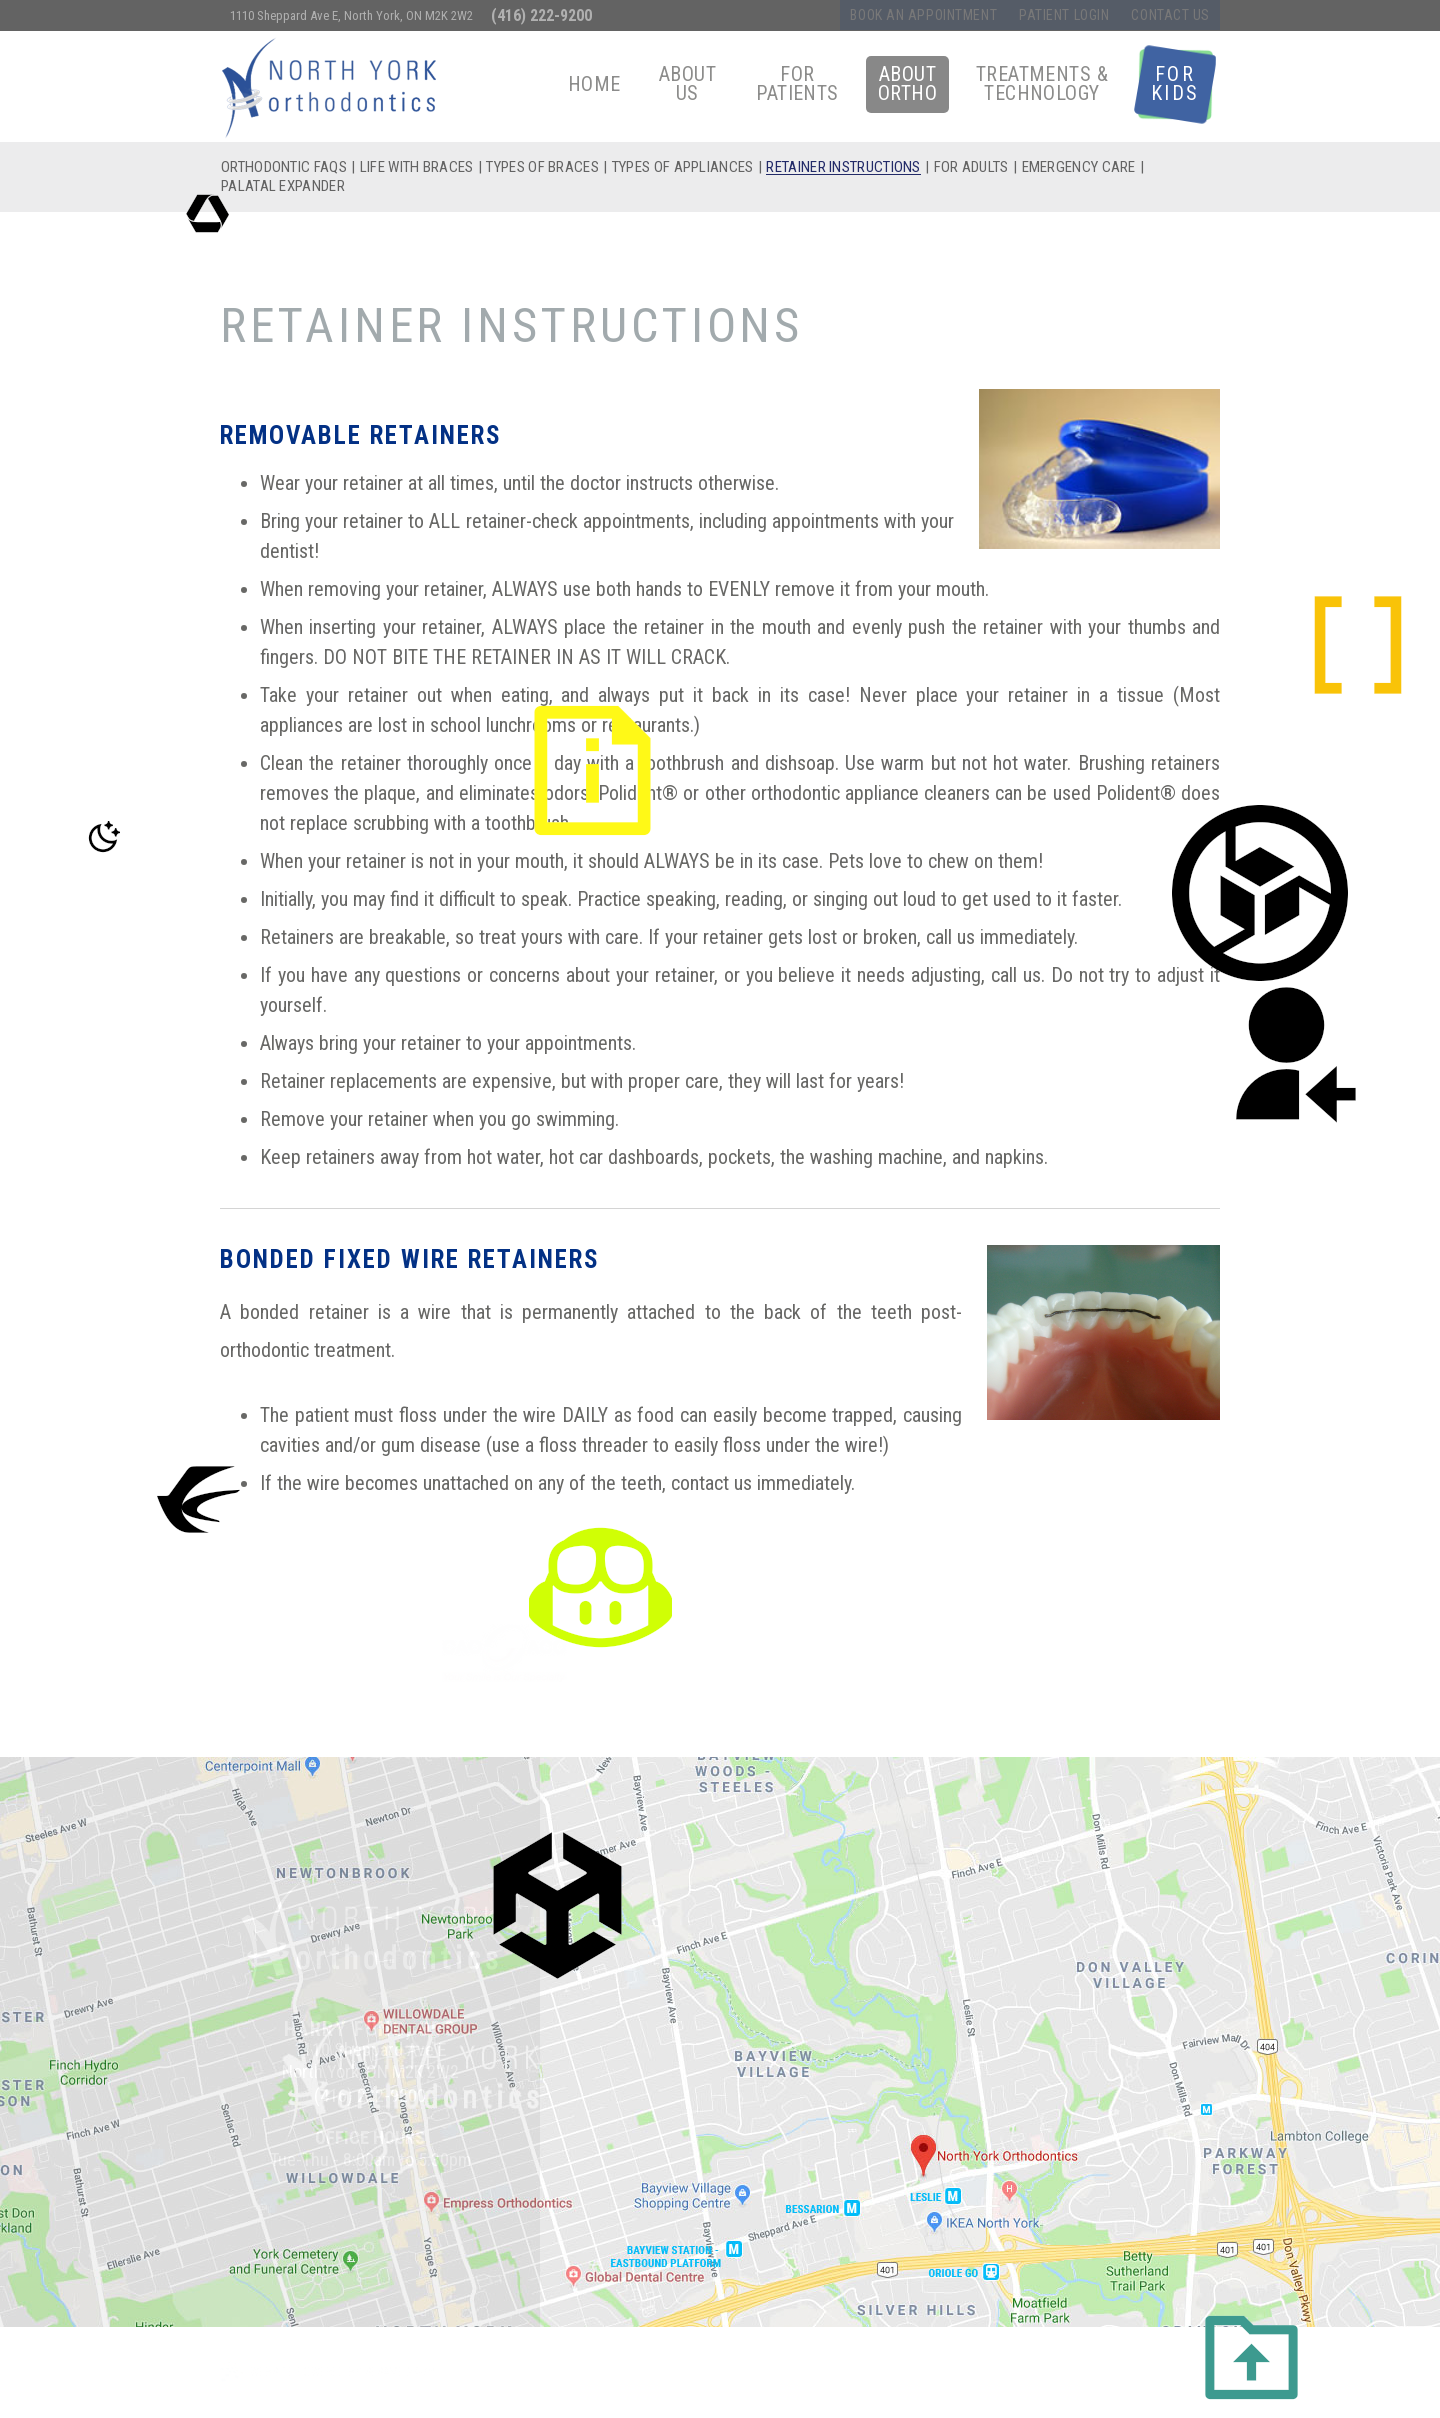 This screenshot has width=1440, height=2418. Describe the element at coordinates (1260, 893) in the screenshot. I see `google container-optimized os logo` at that location.